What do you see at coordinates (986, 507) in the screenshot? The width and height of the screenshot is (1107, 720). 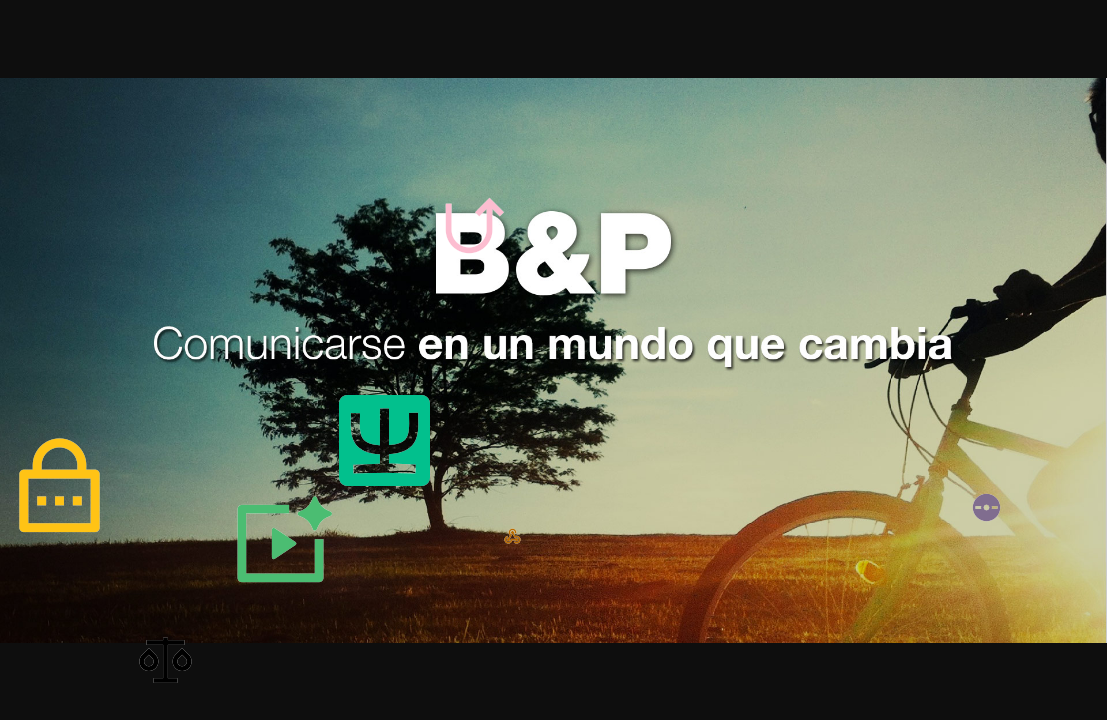 I see `gradienter app logo` at bounding box center [986, 507].